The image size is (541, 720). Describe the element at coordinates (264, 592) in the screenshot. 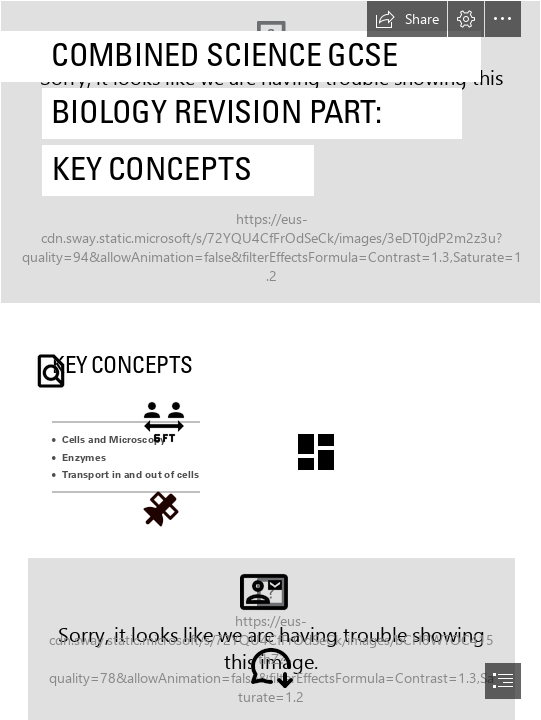

I see `view contact's email information` at that location.